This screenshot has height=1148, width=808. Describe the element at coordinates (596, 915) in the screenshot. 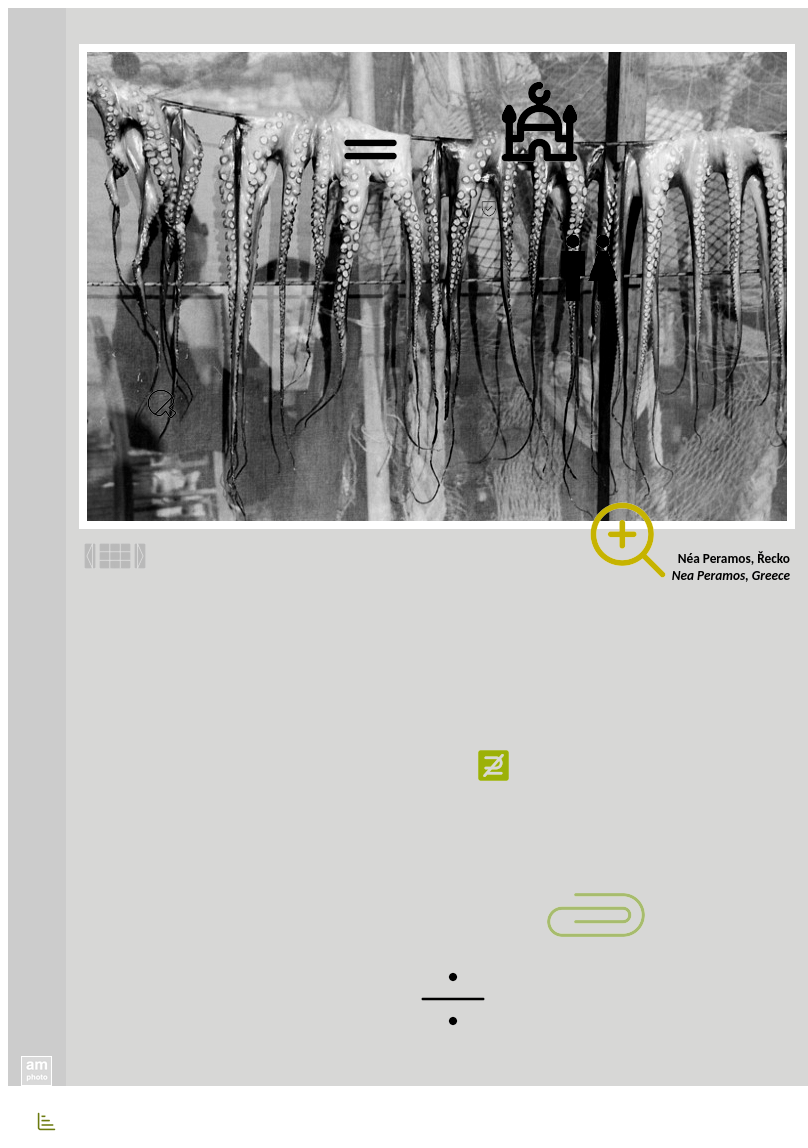

I see `attach a file to your message` at that location.